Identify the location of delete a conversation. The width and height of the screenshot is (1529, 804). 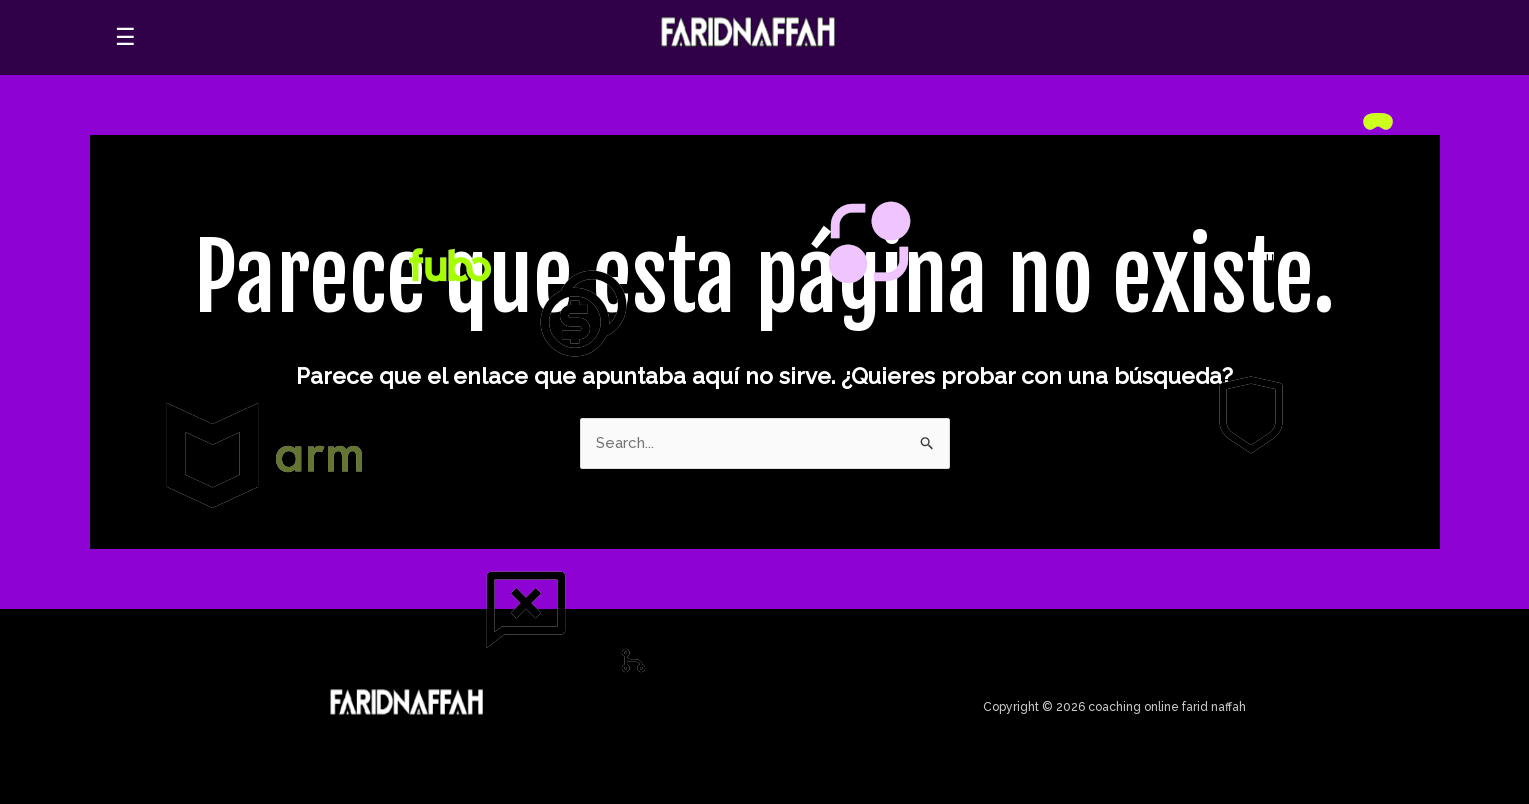
(526, 607).